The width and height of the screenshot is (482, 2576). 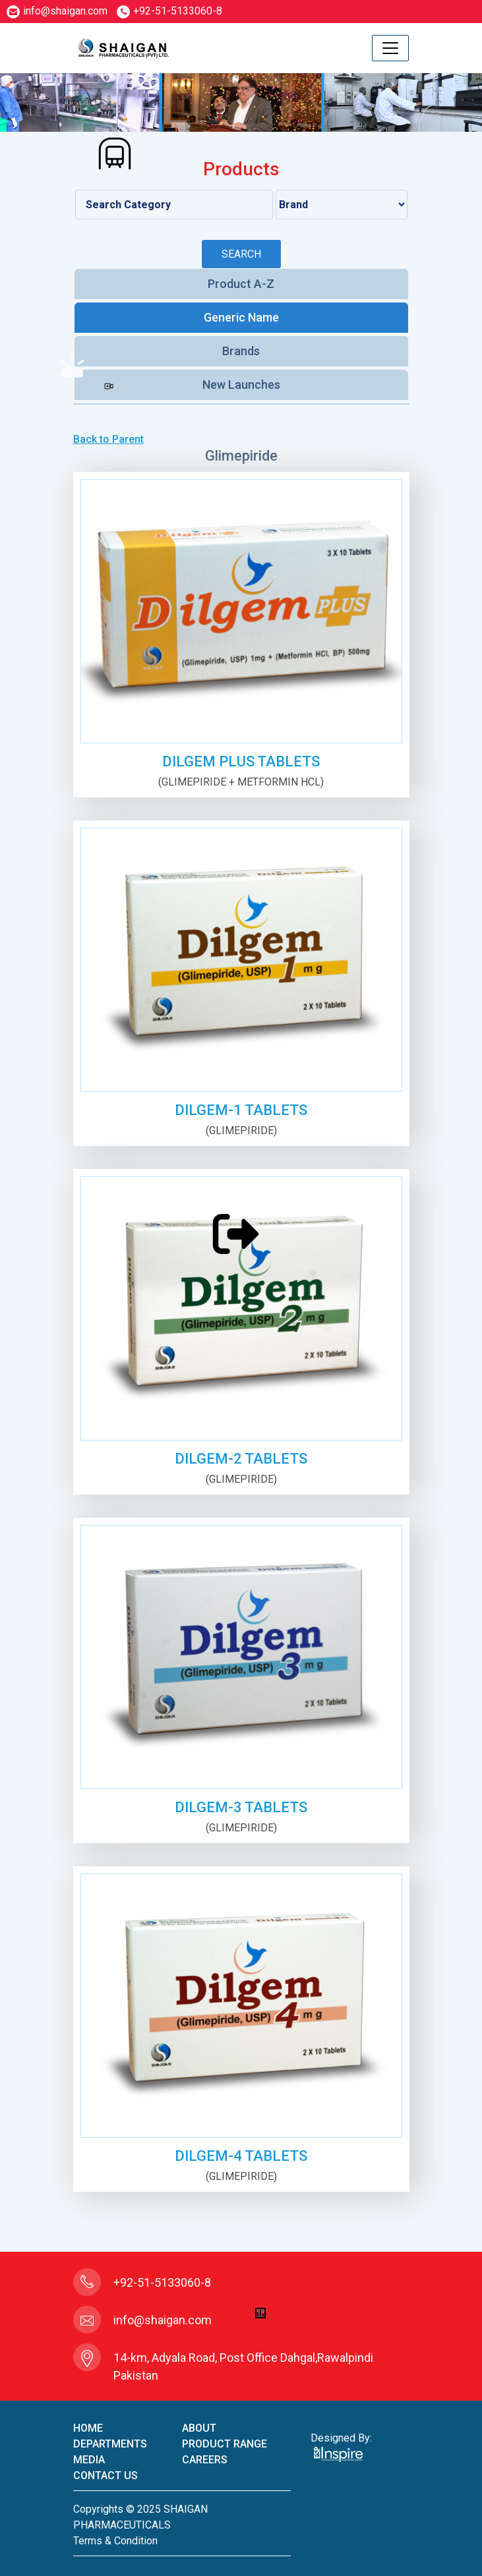 What do you see at coordinates (109, 386) in the screenshot?
I see `add a new video` at bounding box center [109, 386].